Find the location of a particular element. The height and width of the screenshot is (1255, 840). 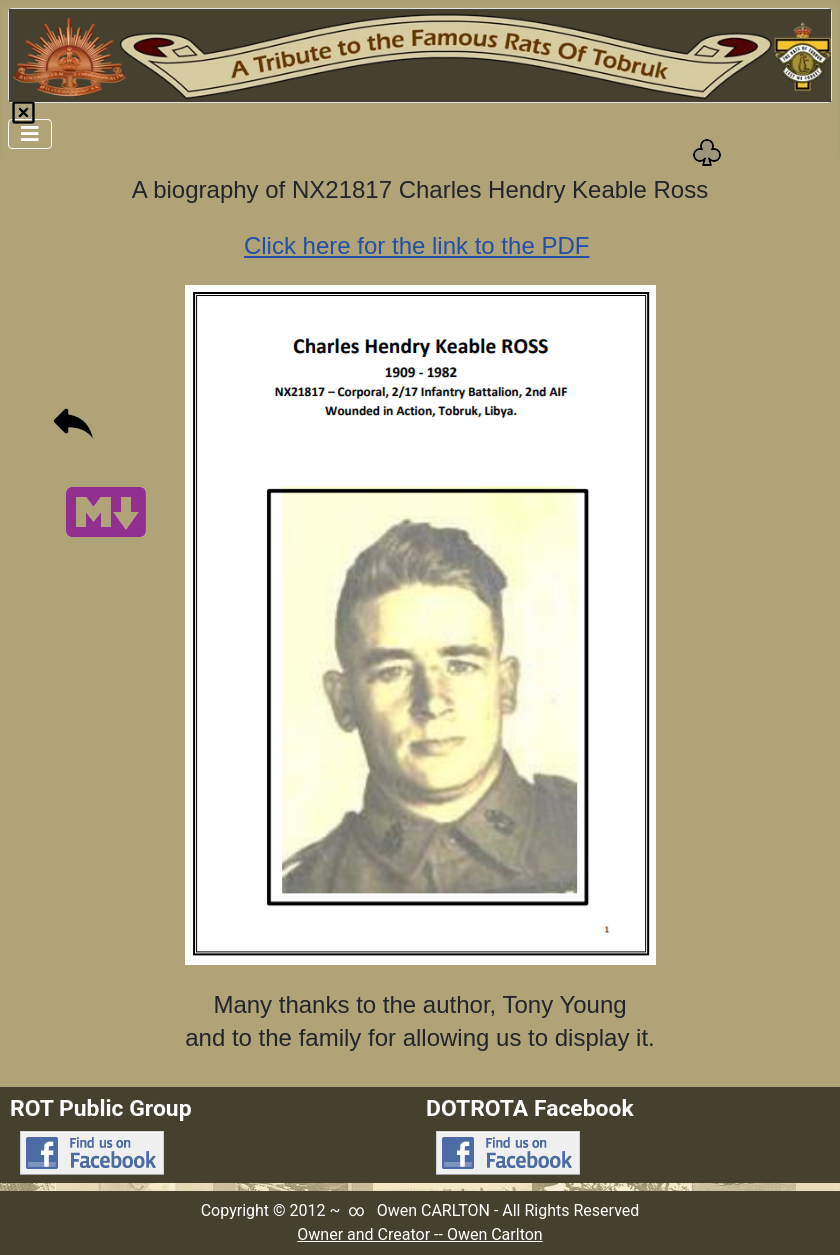

close or dismiss a modal window is located at coordinates (23, 112).